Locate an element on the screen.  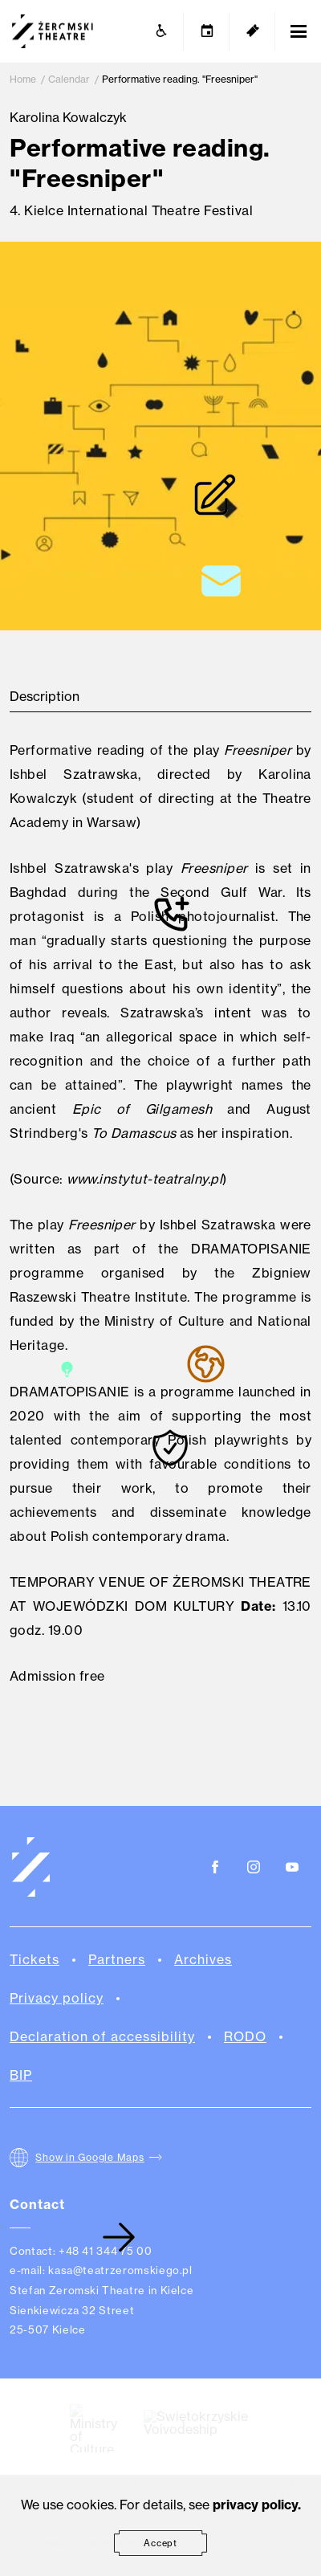
add a new contact is located at coordinates (172, 914).